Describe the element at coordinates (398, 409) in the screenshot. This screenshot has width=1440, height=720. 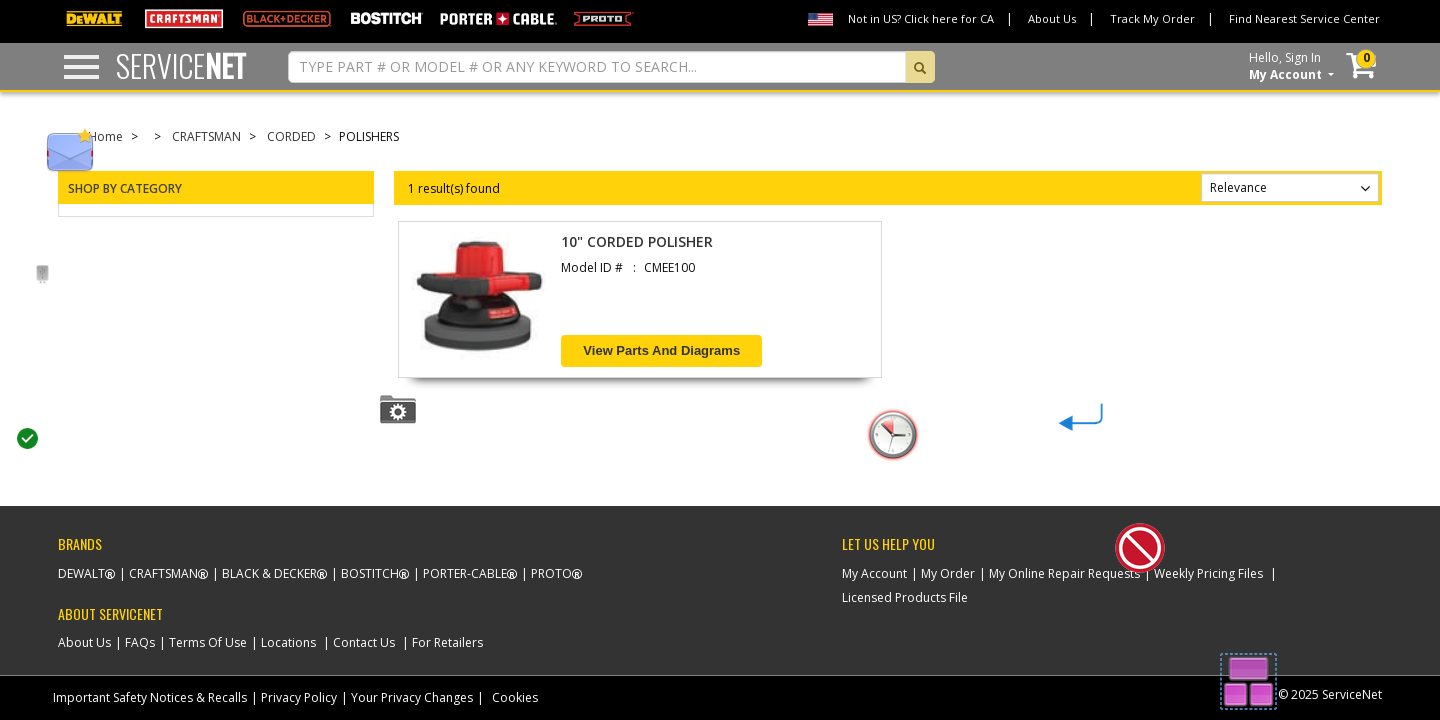
I see `view smart folder with automated rules` at that location.